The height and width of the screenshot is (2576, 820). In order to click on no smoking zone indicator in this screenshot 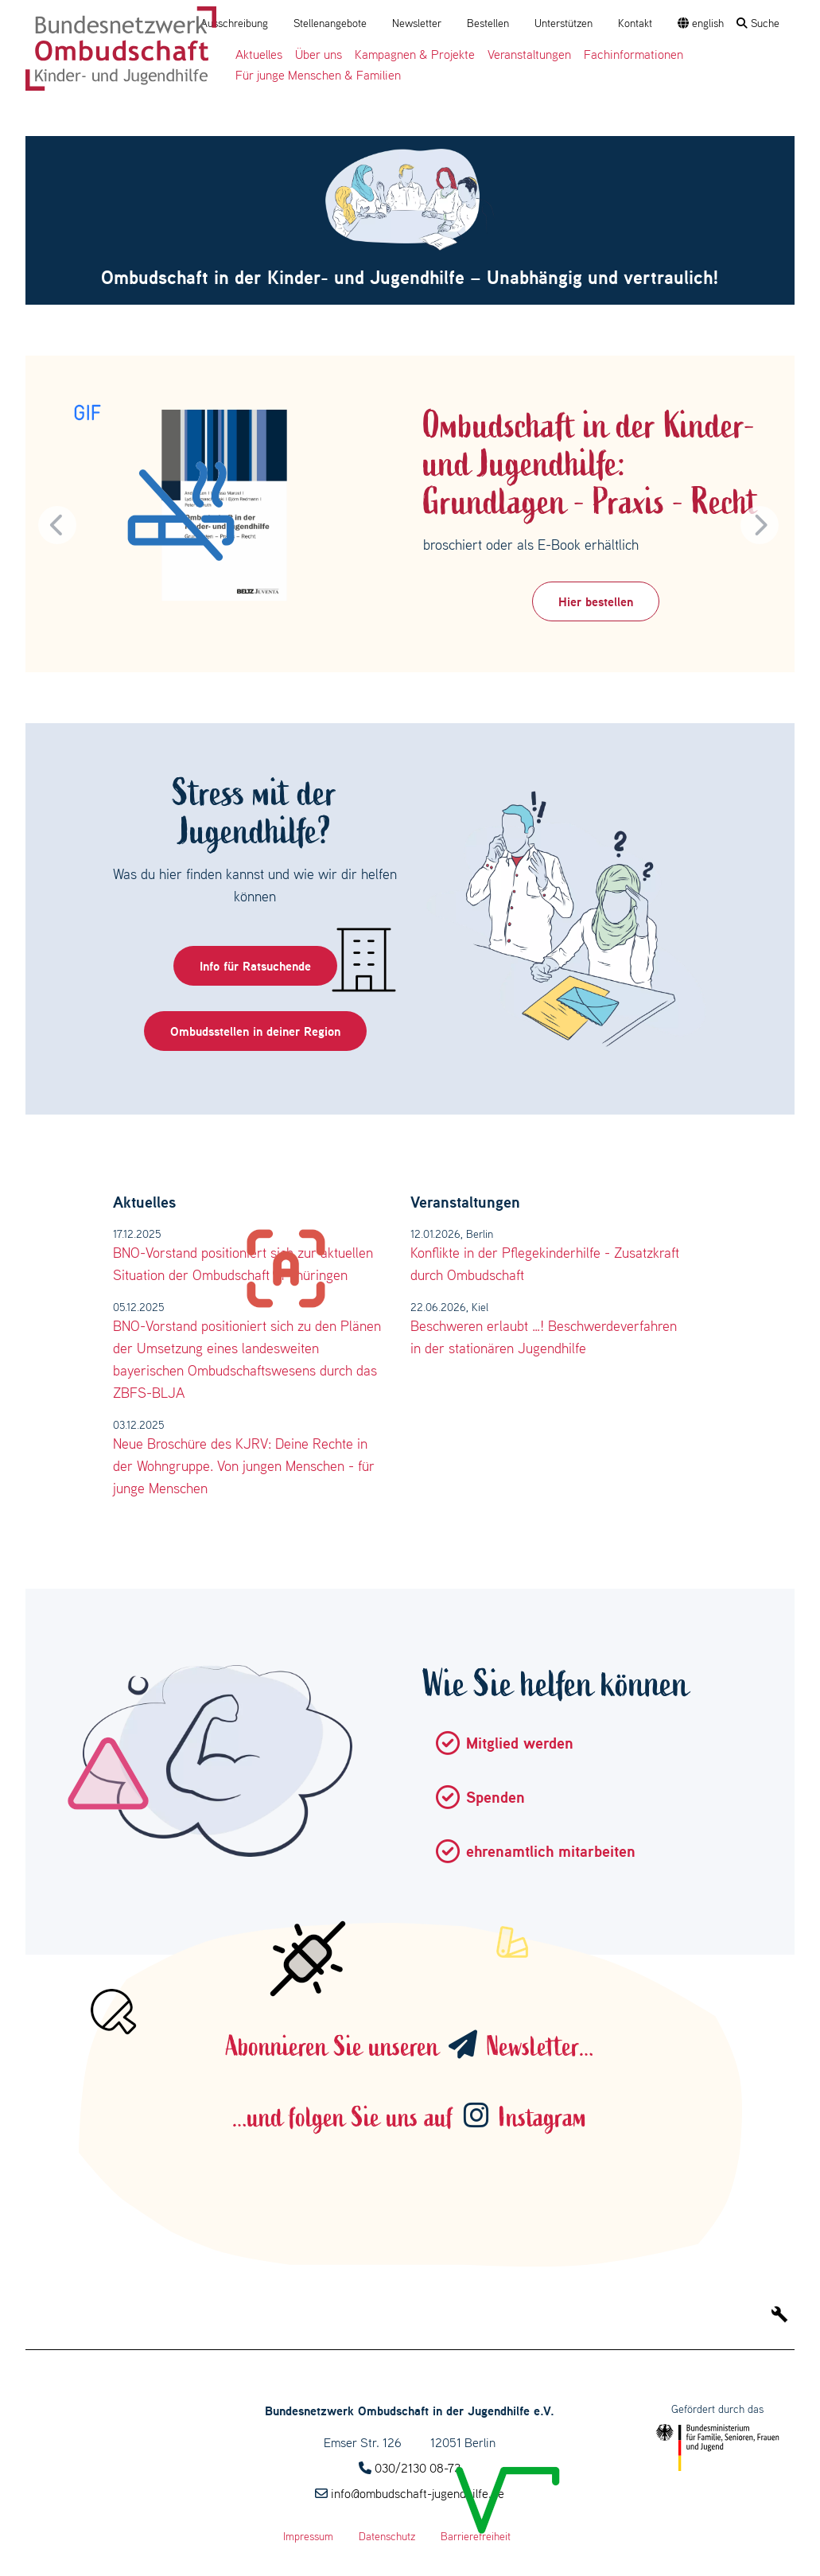, I will do `click(181, 515)`.